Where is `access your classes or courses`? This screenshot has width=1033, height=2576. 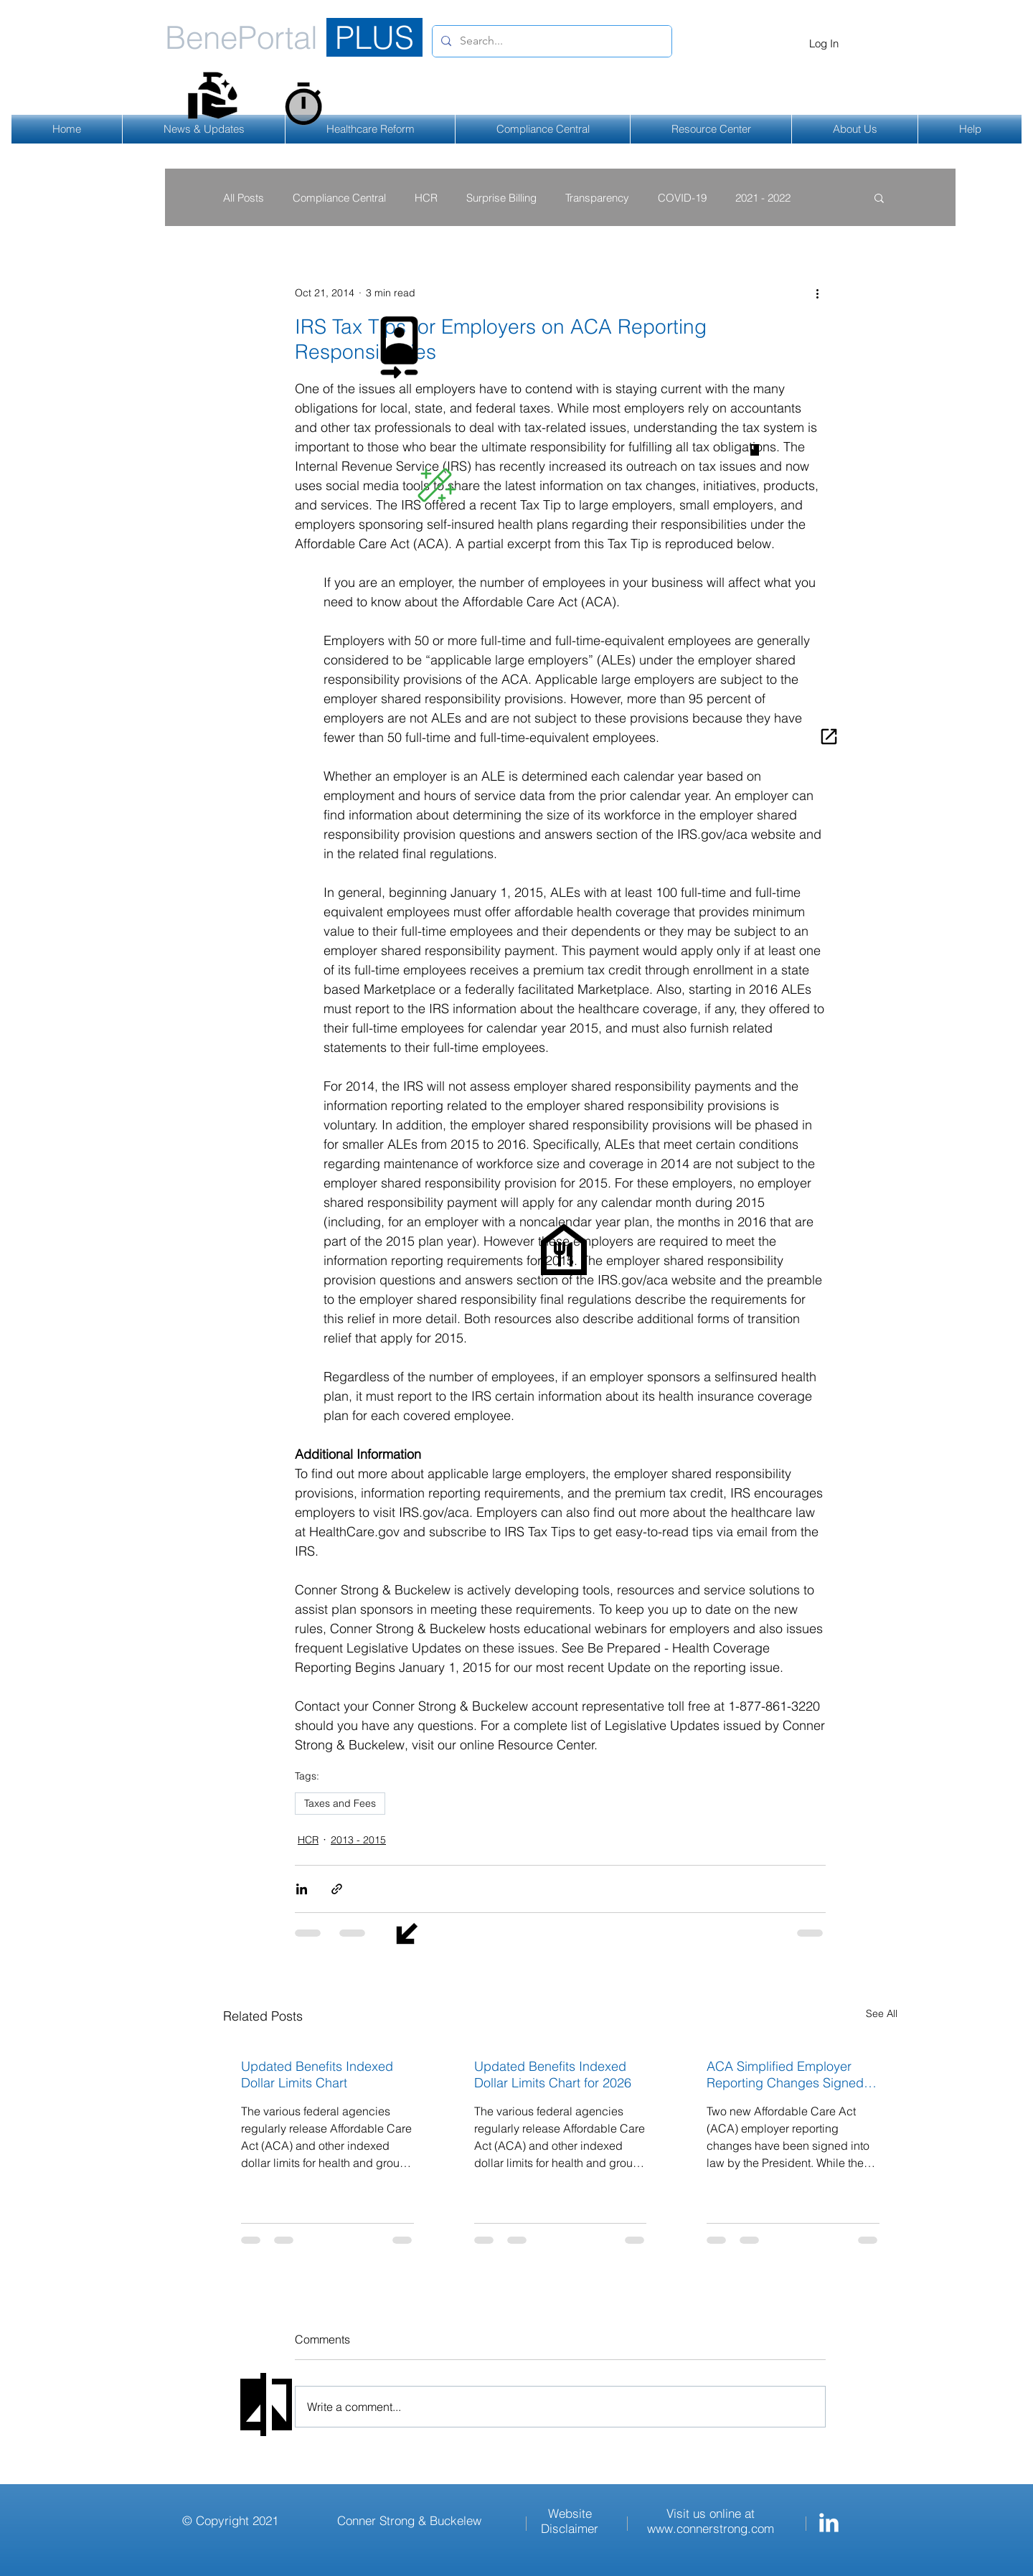 access your classes or courses is located at coordinates (755, 450).